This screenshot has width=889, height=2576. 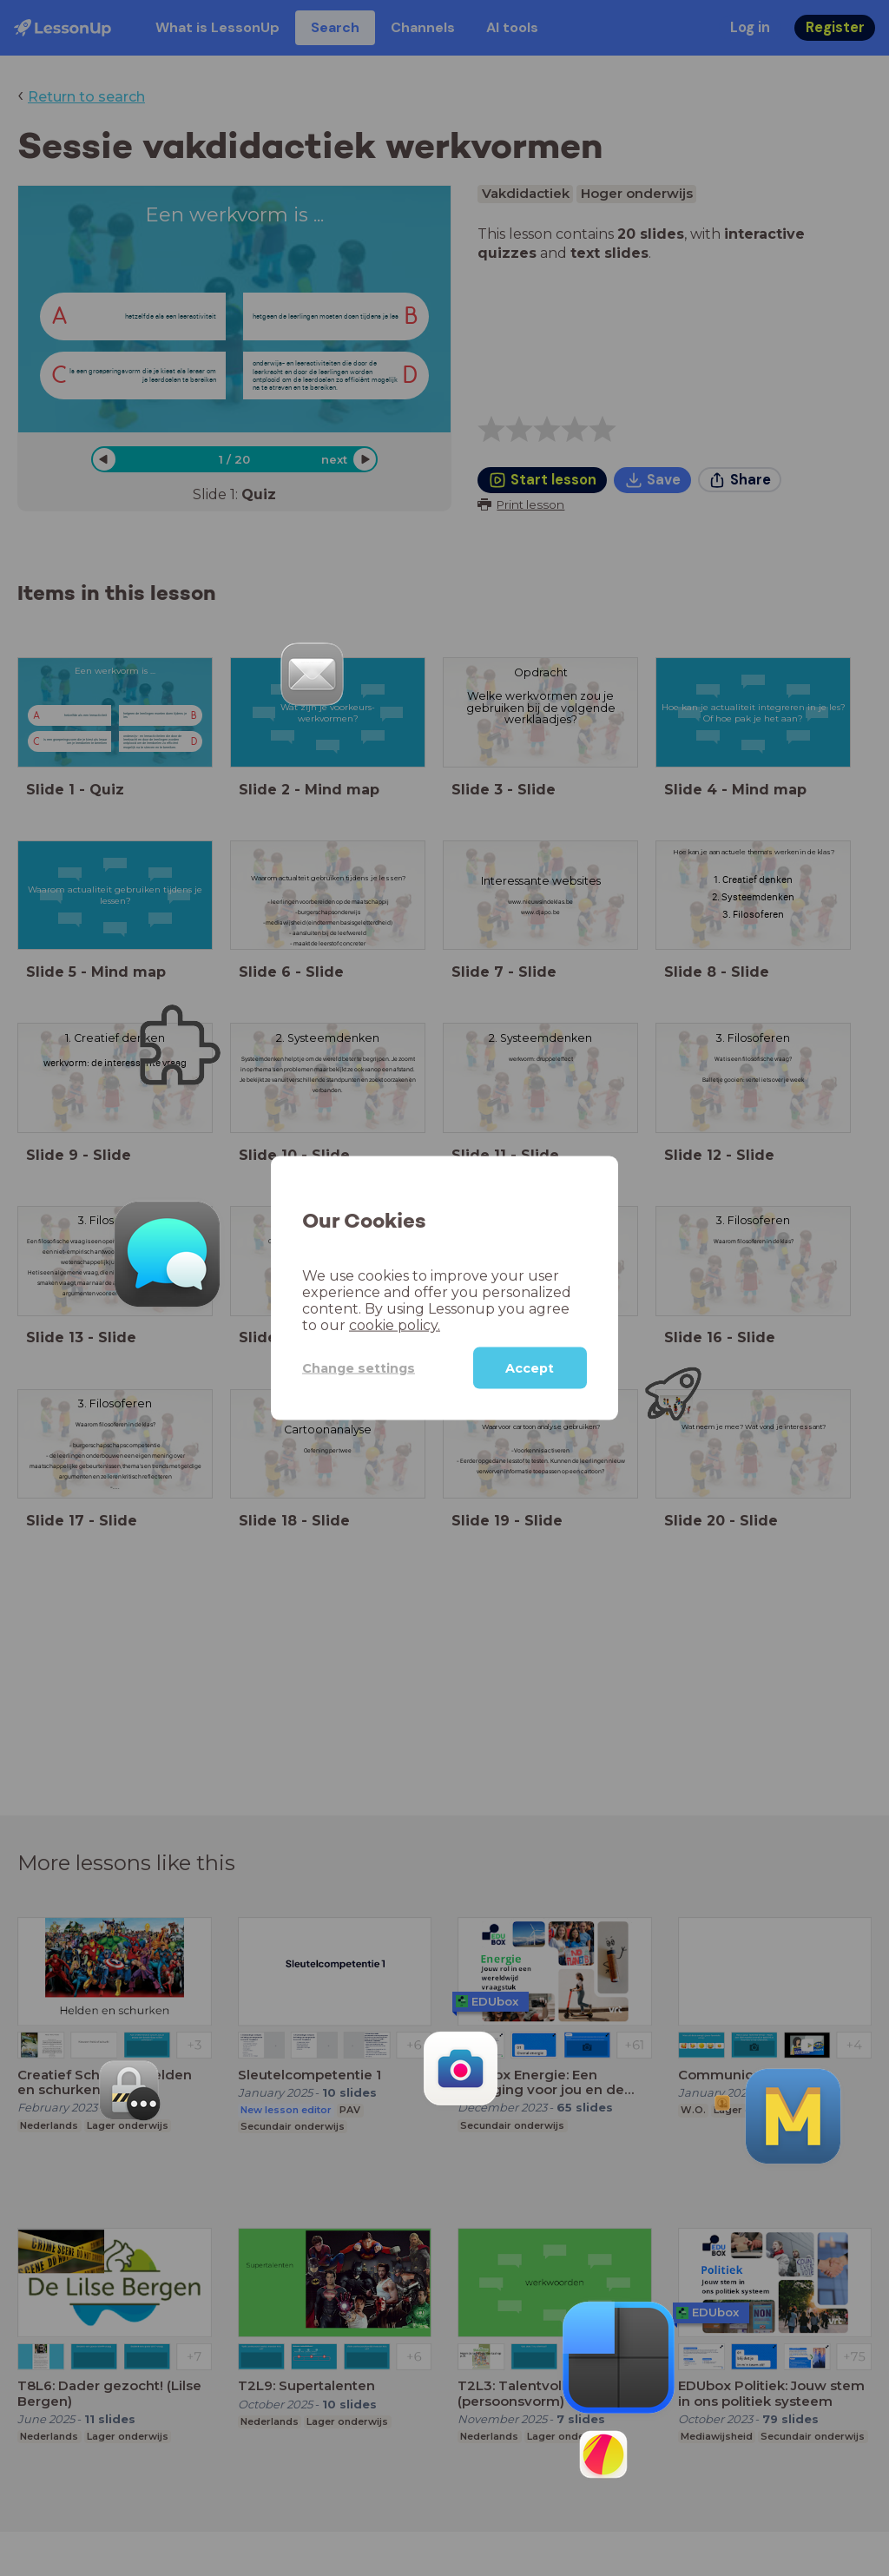 I want to click on open the mail app, so click(x=312, y=674).